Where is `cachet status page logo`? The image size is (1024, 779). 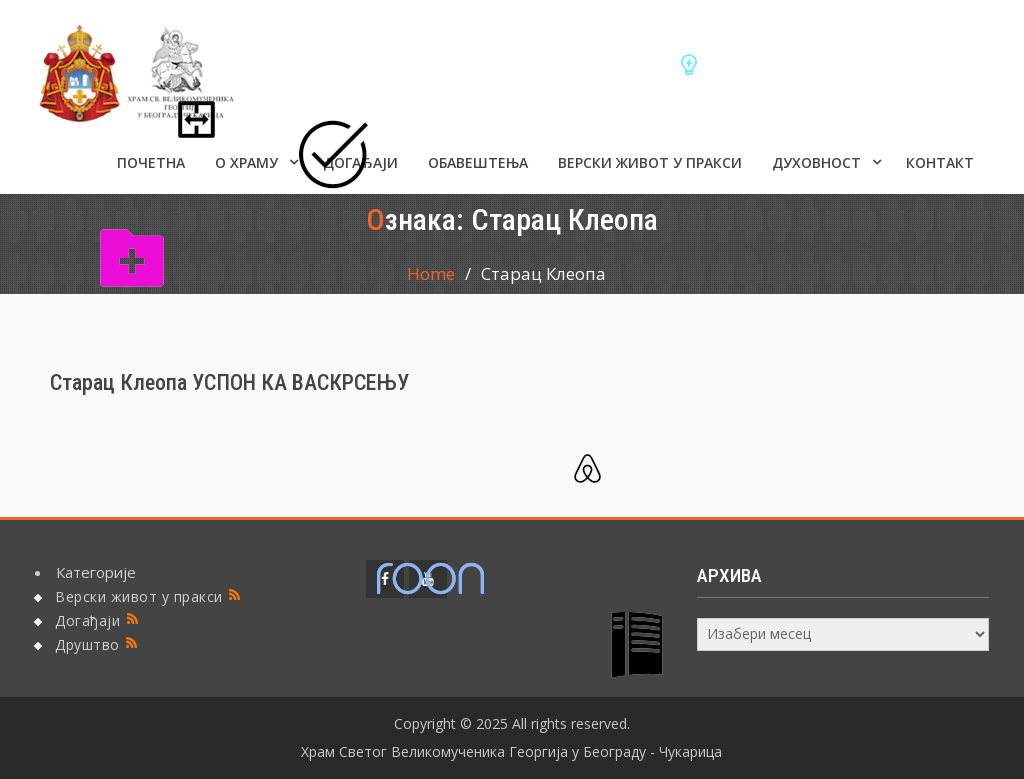 cachet status page logo is located at coordinates (333, 154).